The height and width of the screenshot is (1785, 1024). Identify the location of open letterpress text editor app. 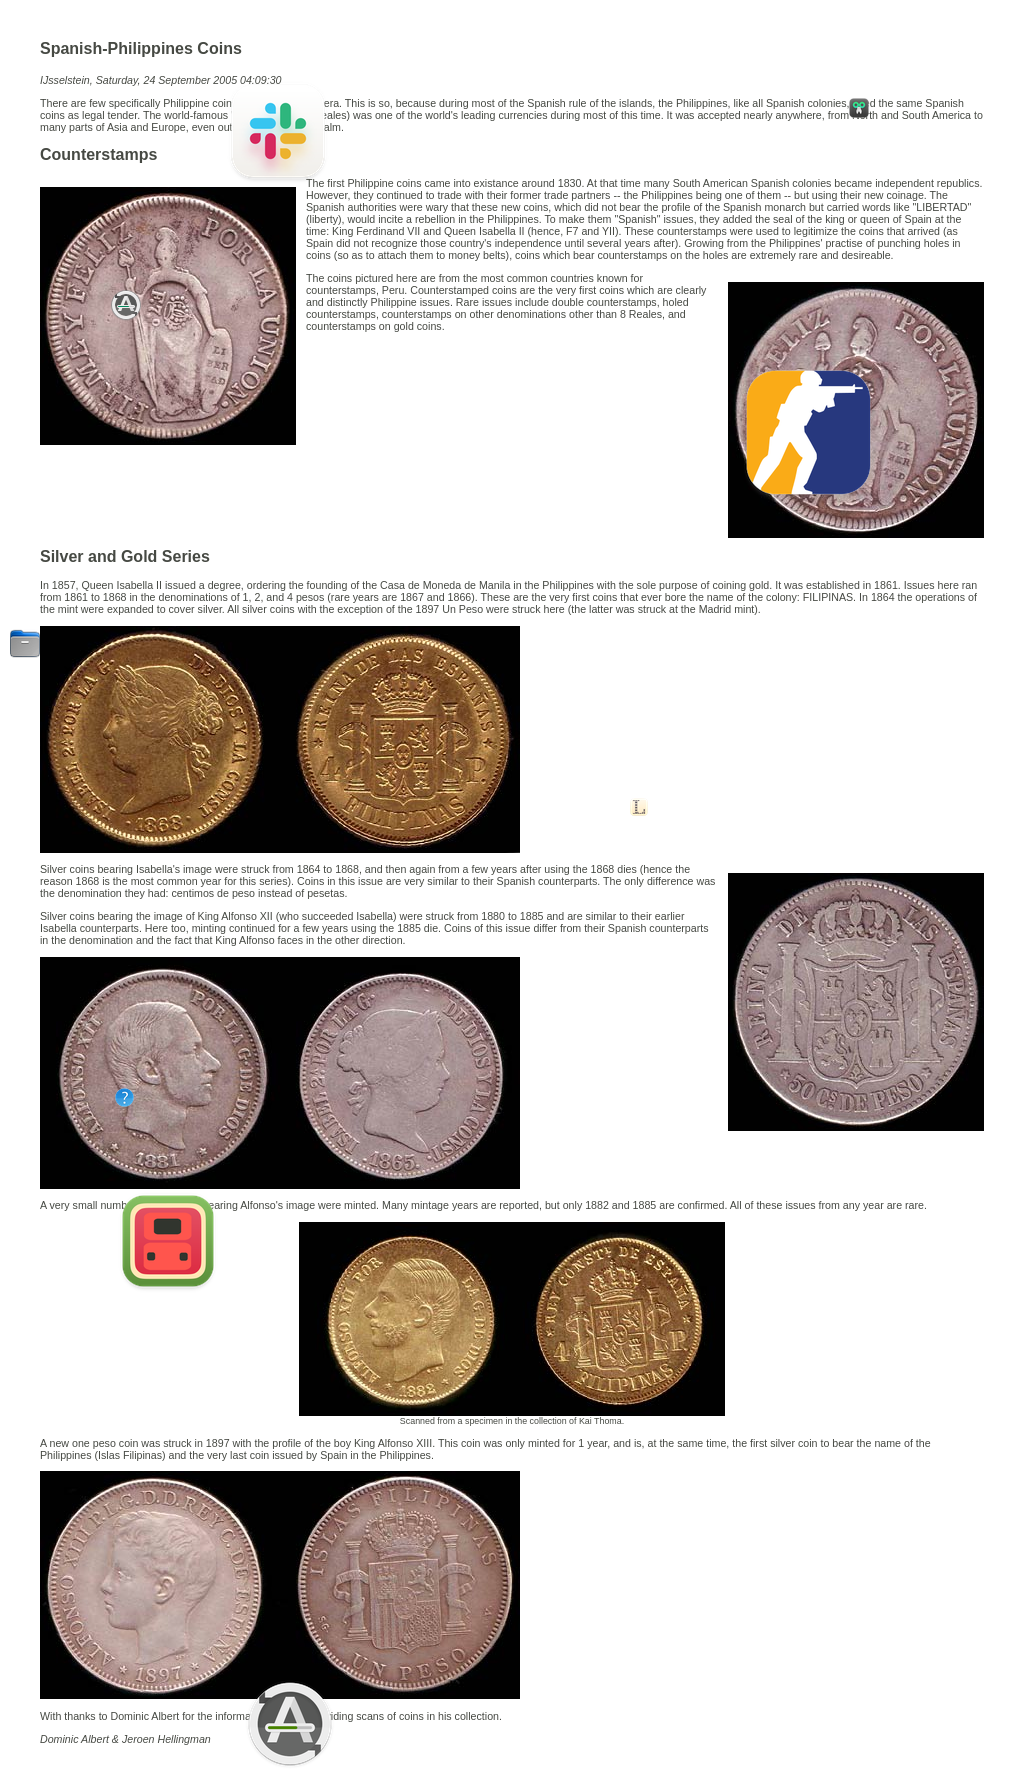
(639, 807).